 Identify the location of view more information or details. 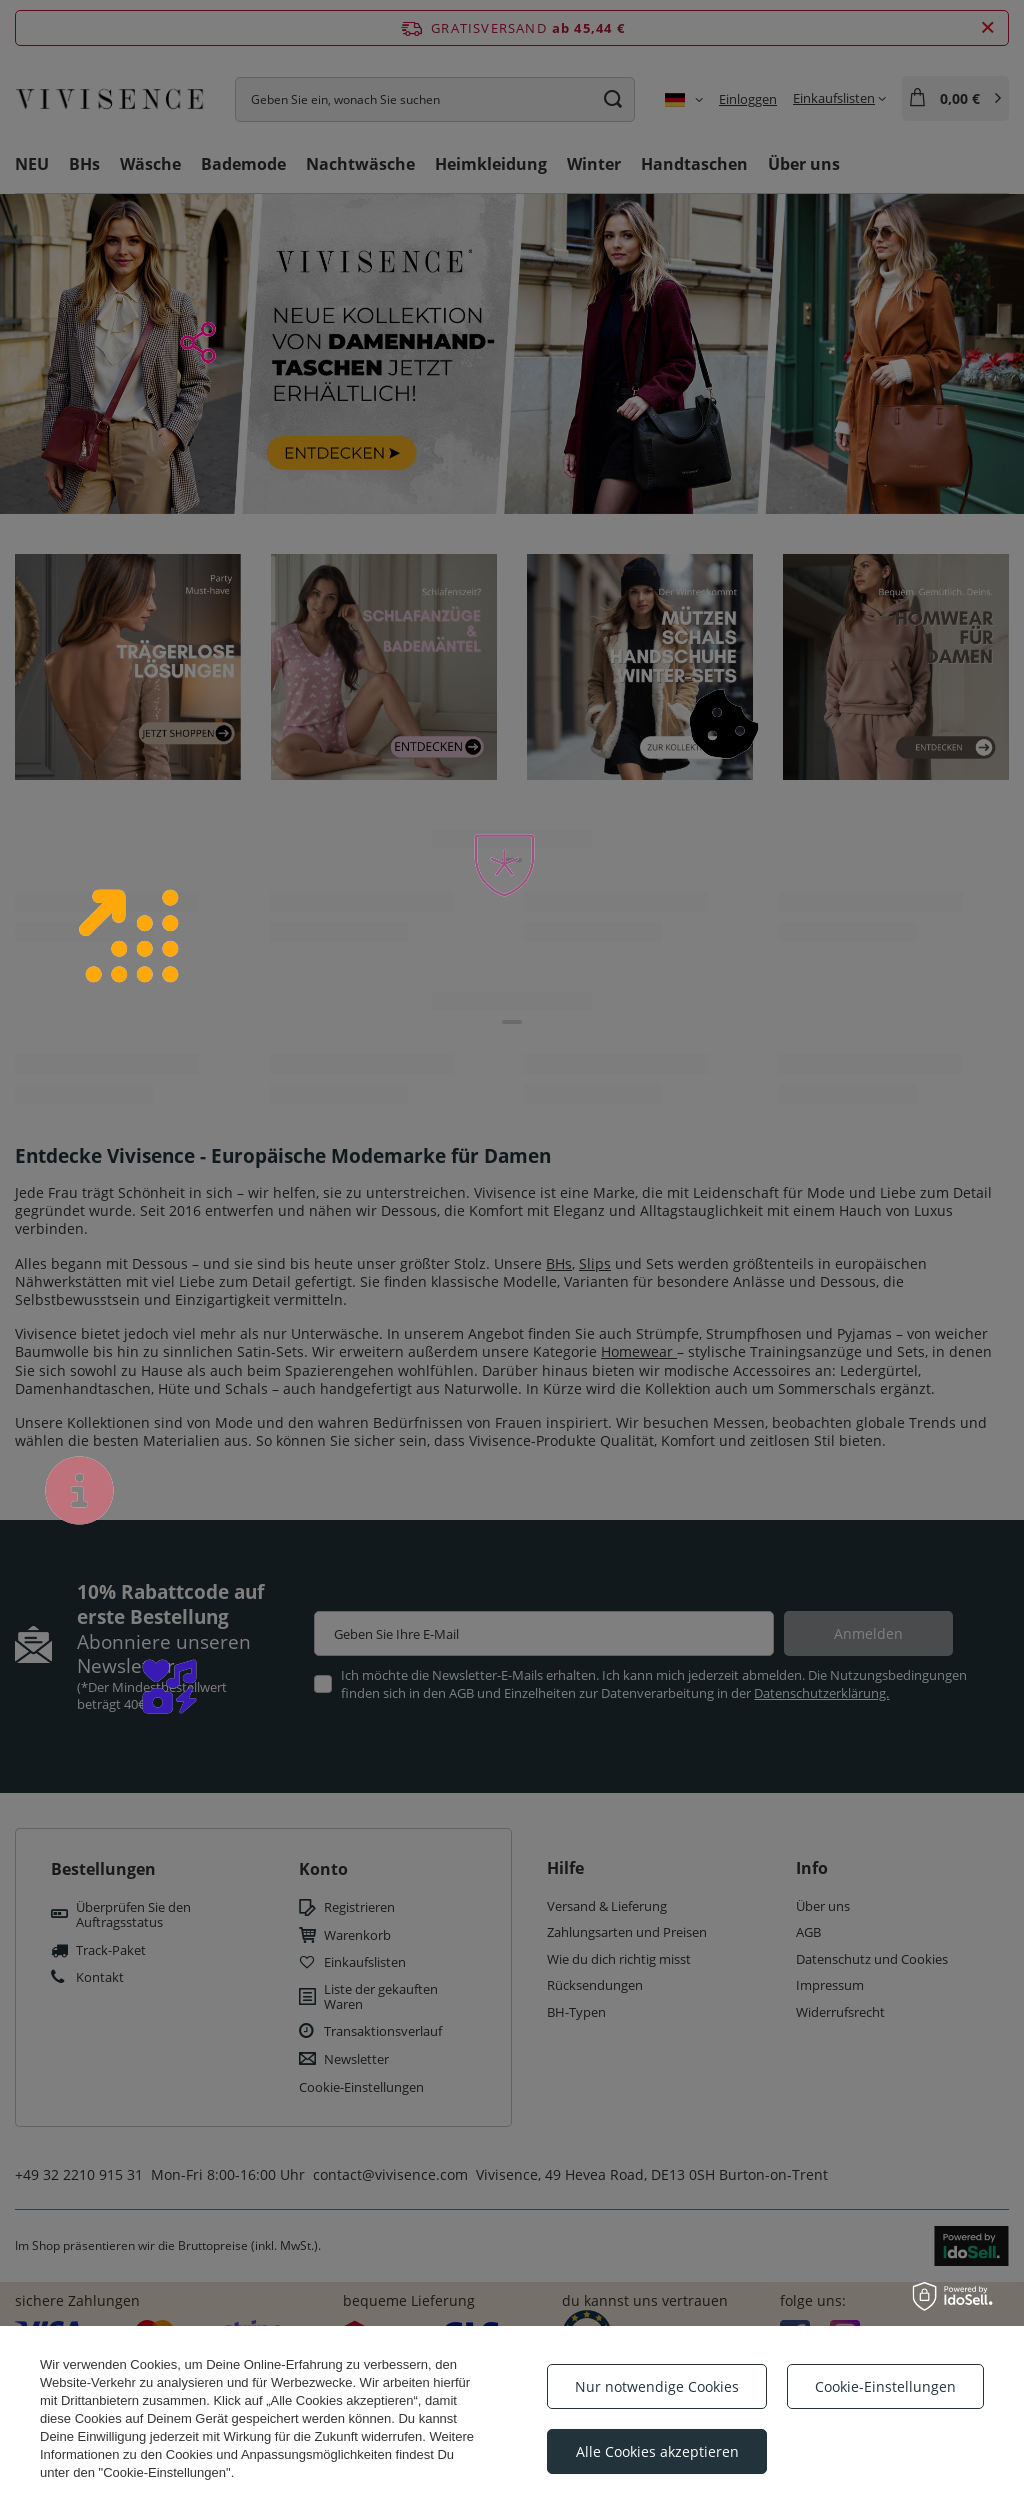
(79, 1490).